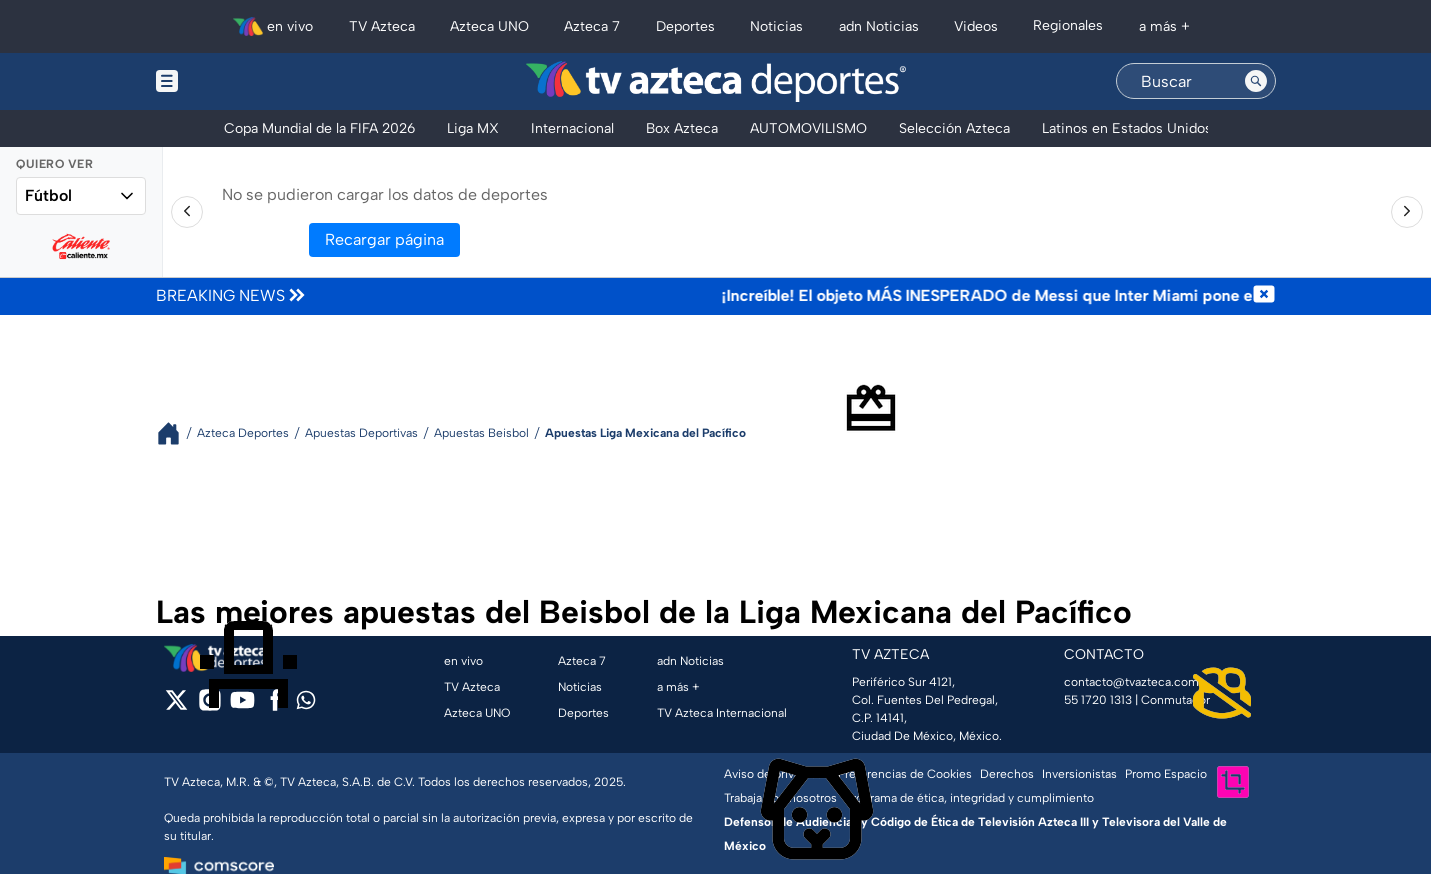 This screenshot has width=1431, height=874. Describe the element at coordinates (871, 409) in the screenshot. I see `redeem a gift card or promo code` at that location.